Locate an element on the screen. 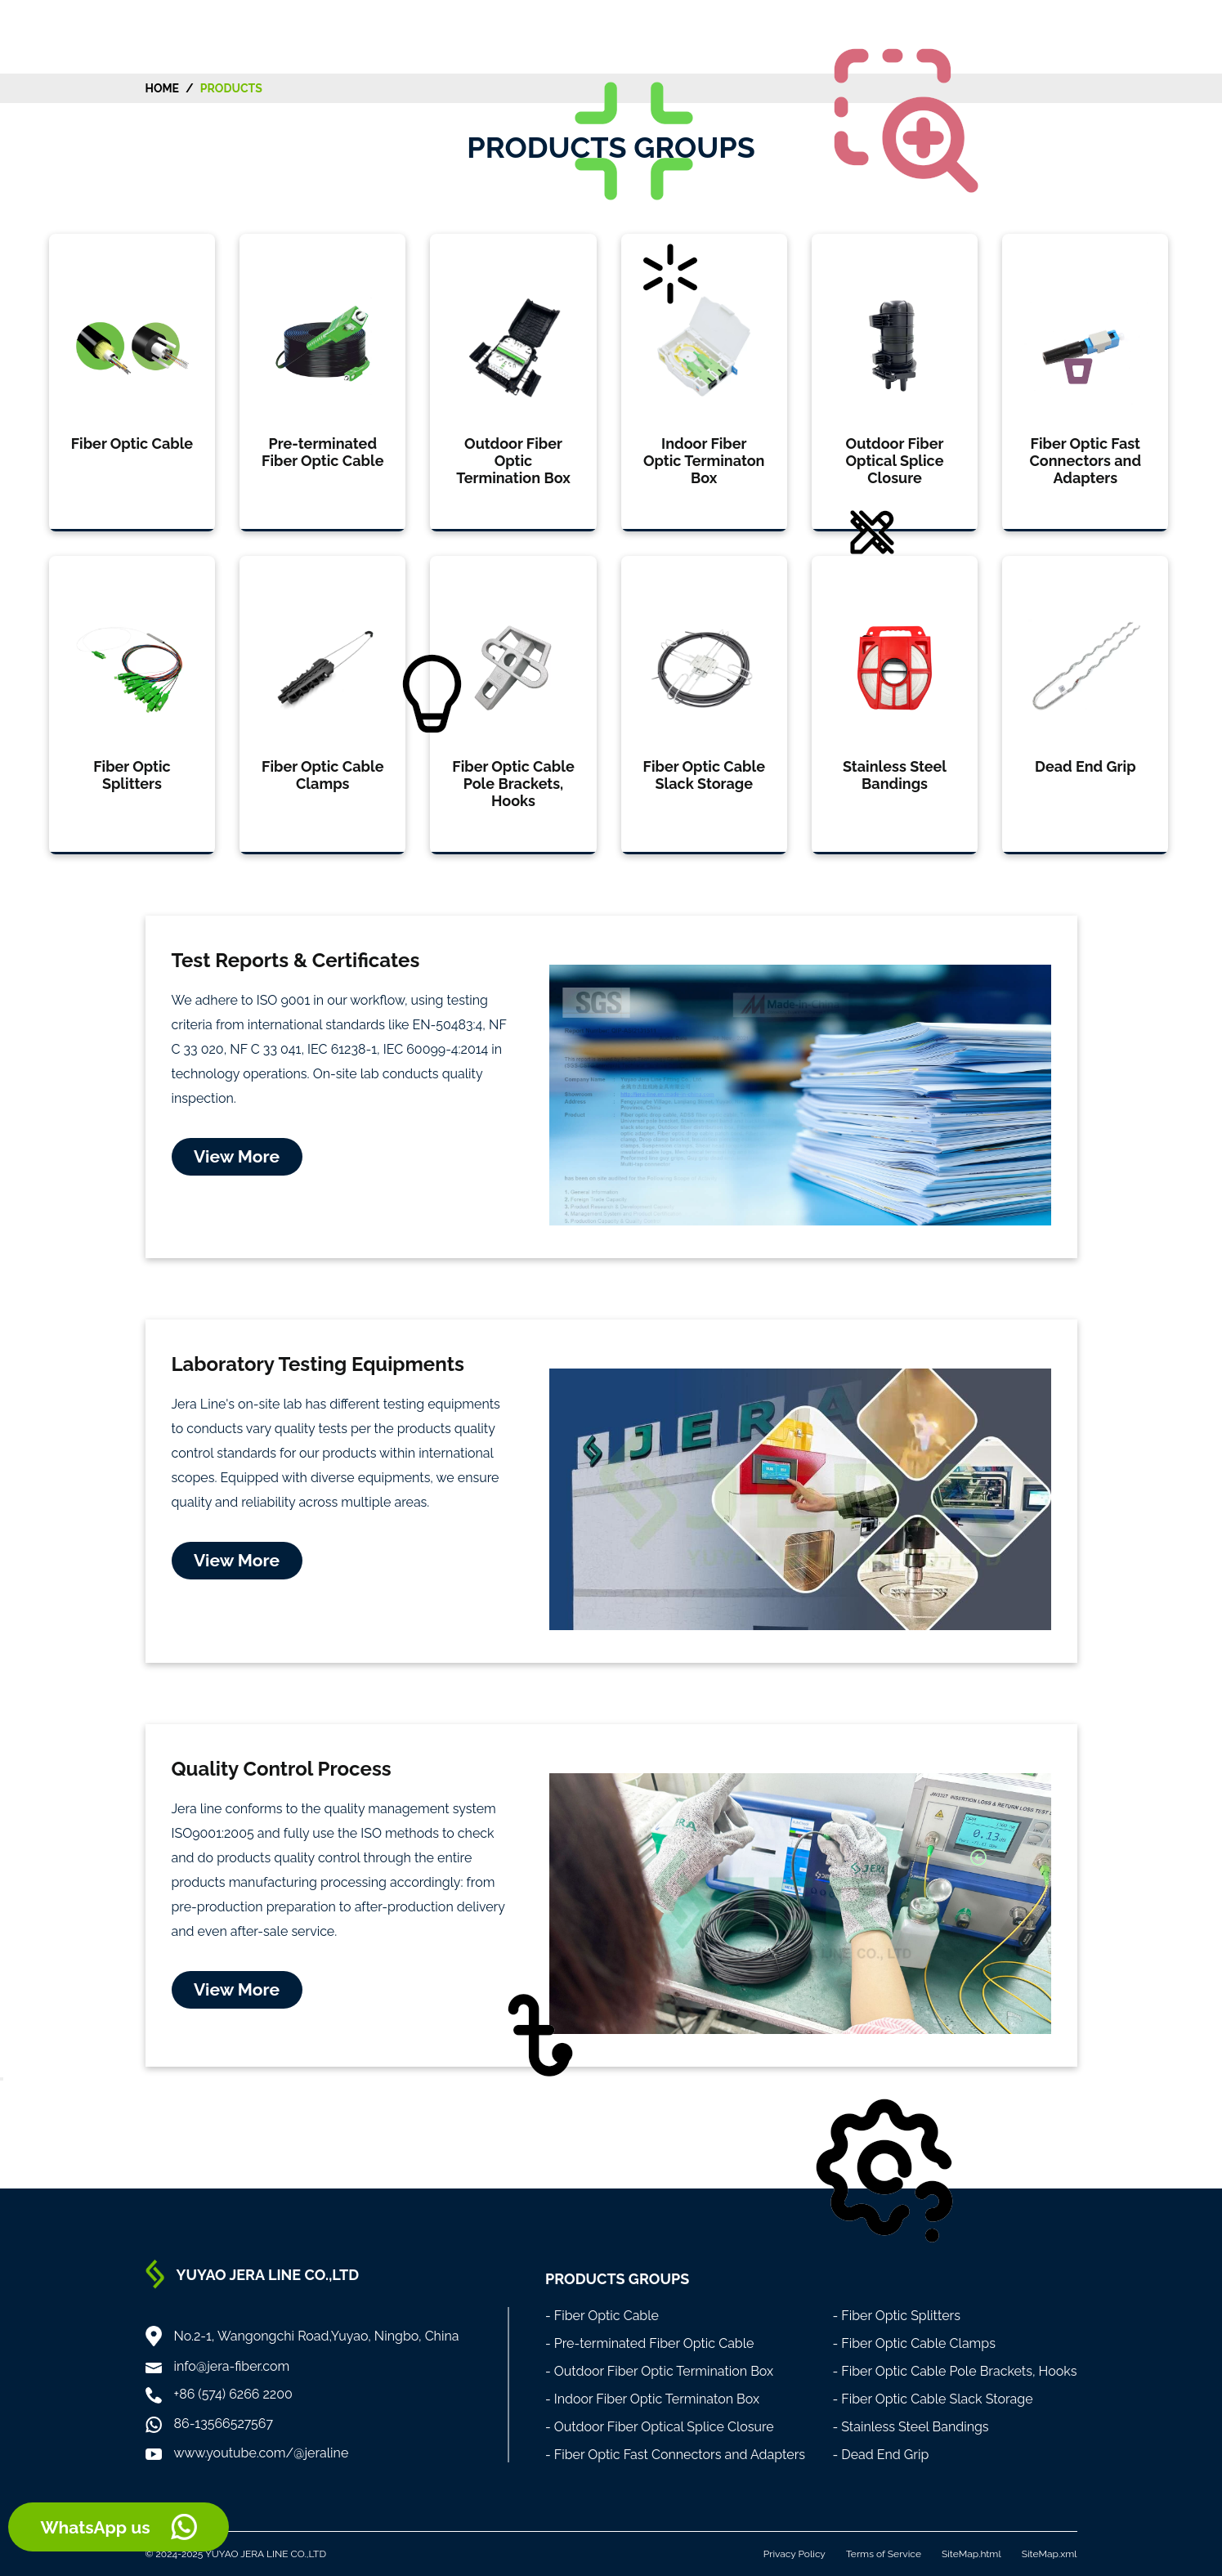 This screenshot has height=2576, width=1222. walmart app or website link is located at coordinates (670, 274).